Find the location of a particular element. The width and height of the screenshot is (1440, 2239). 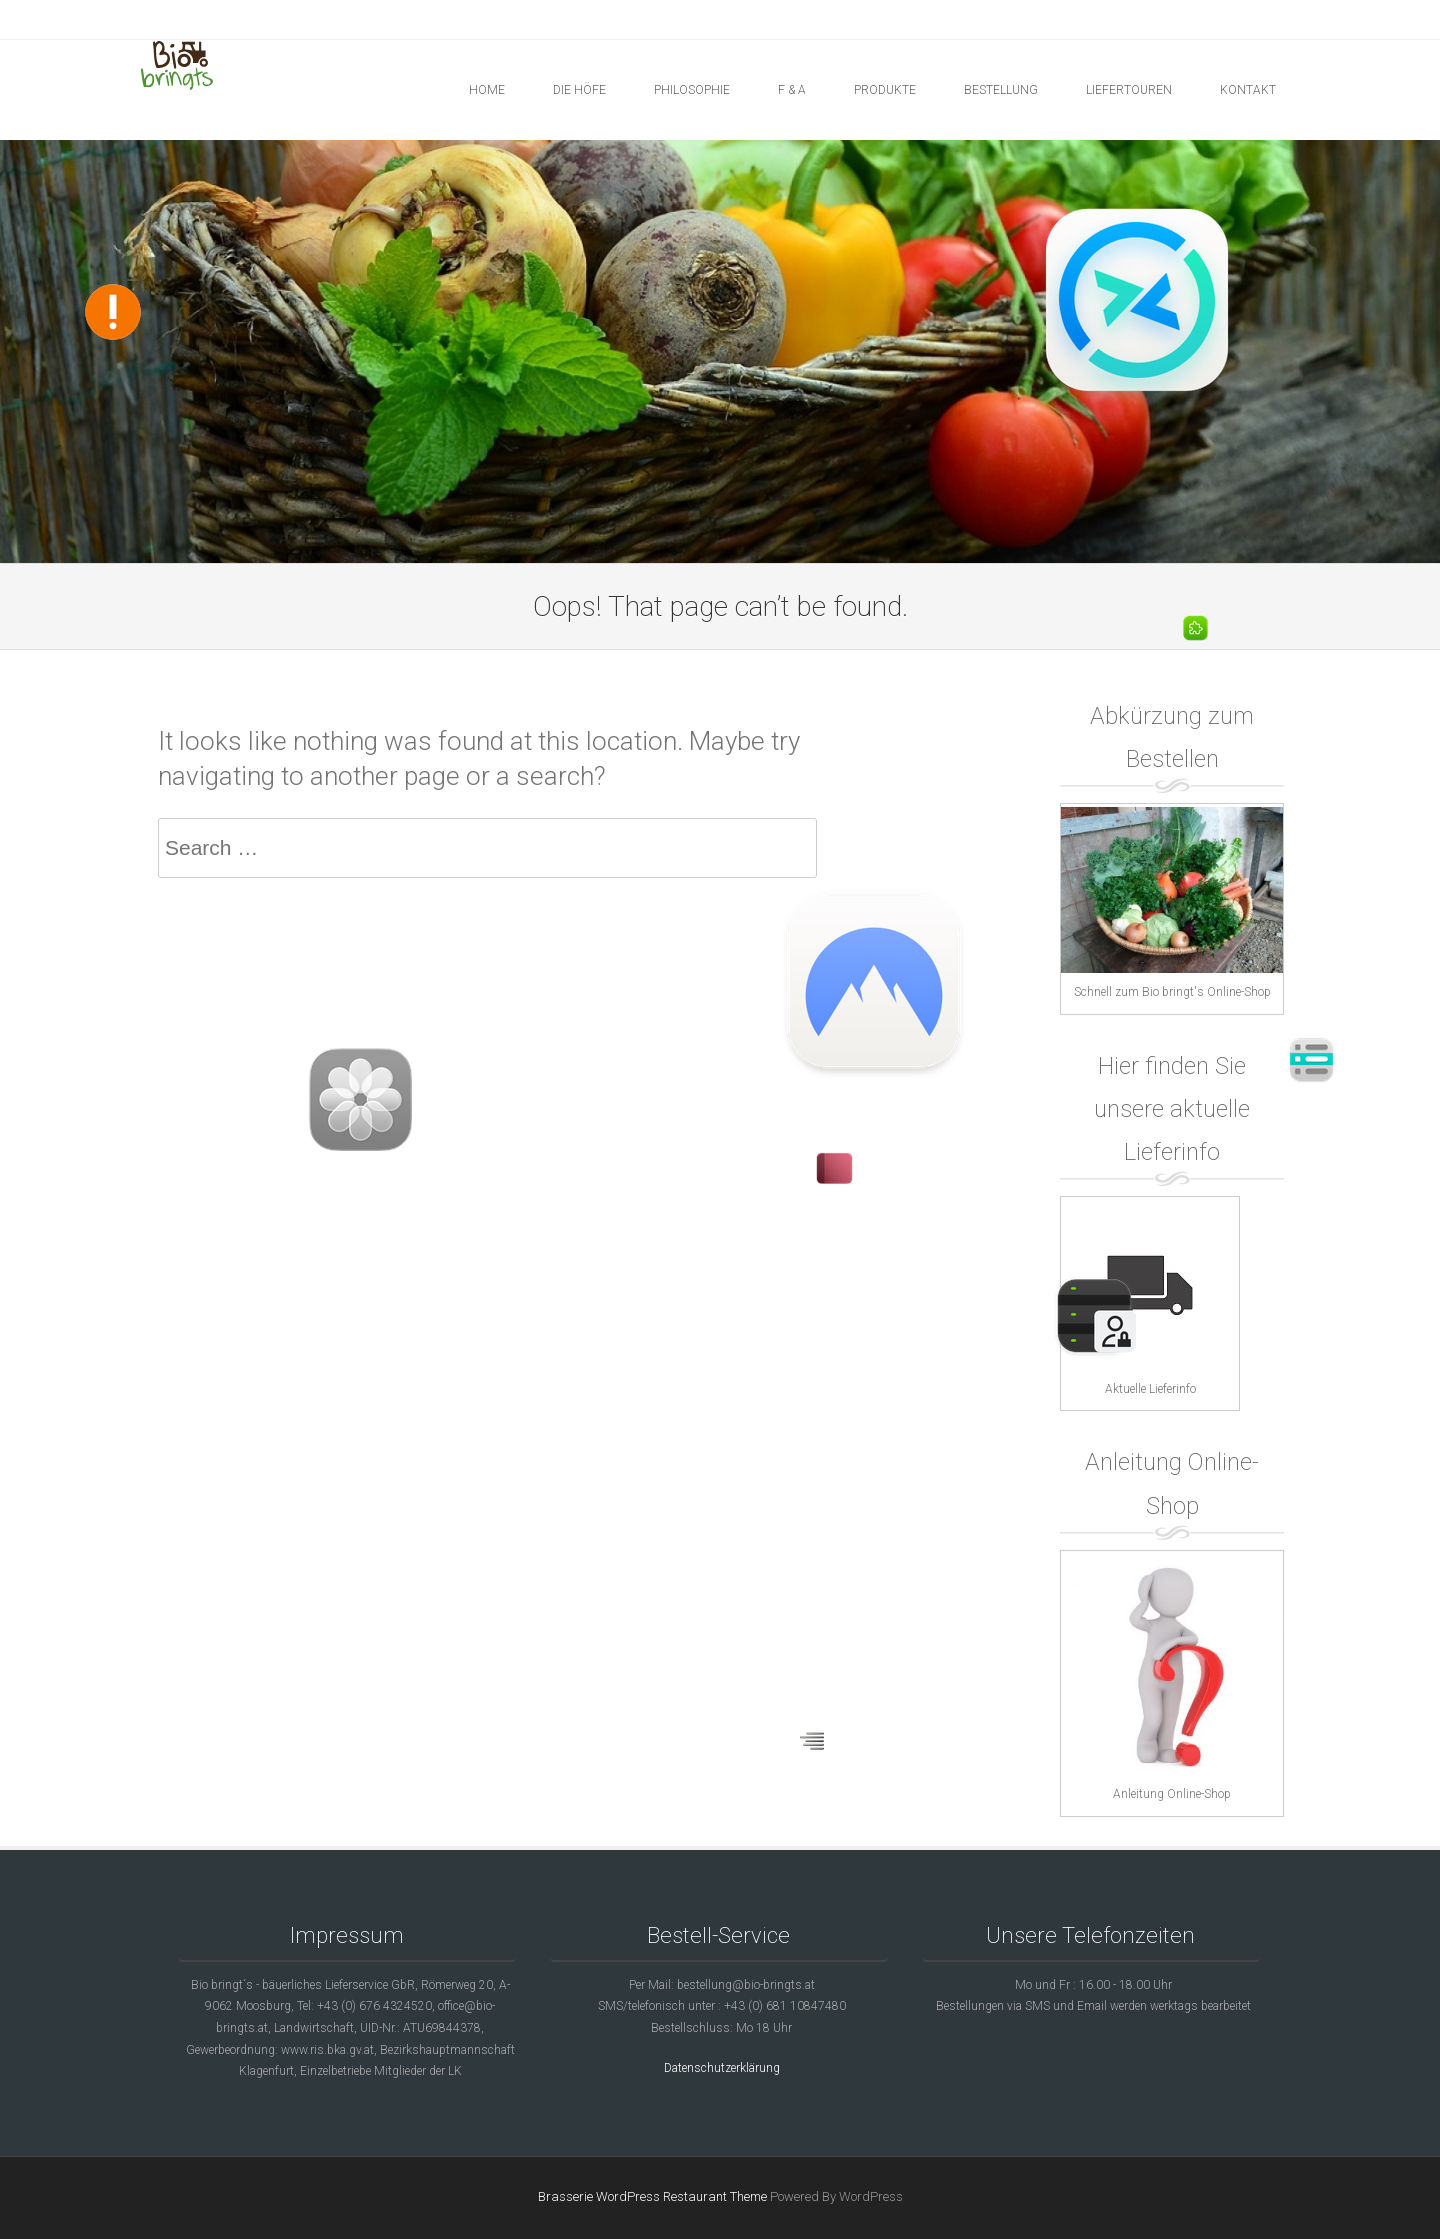

indicates a warning or caution state is located at coordinates (113, 312).